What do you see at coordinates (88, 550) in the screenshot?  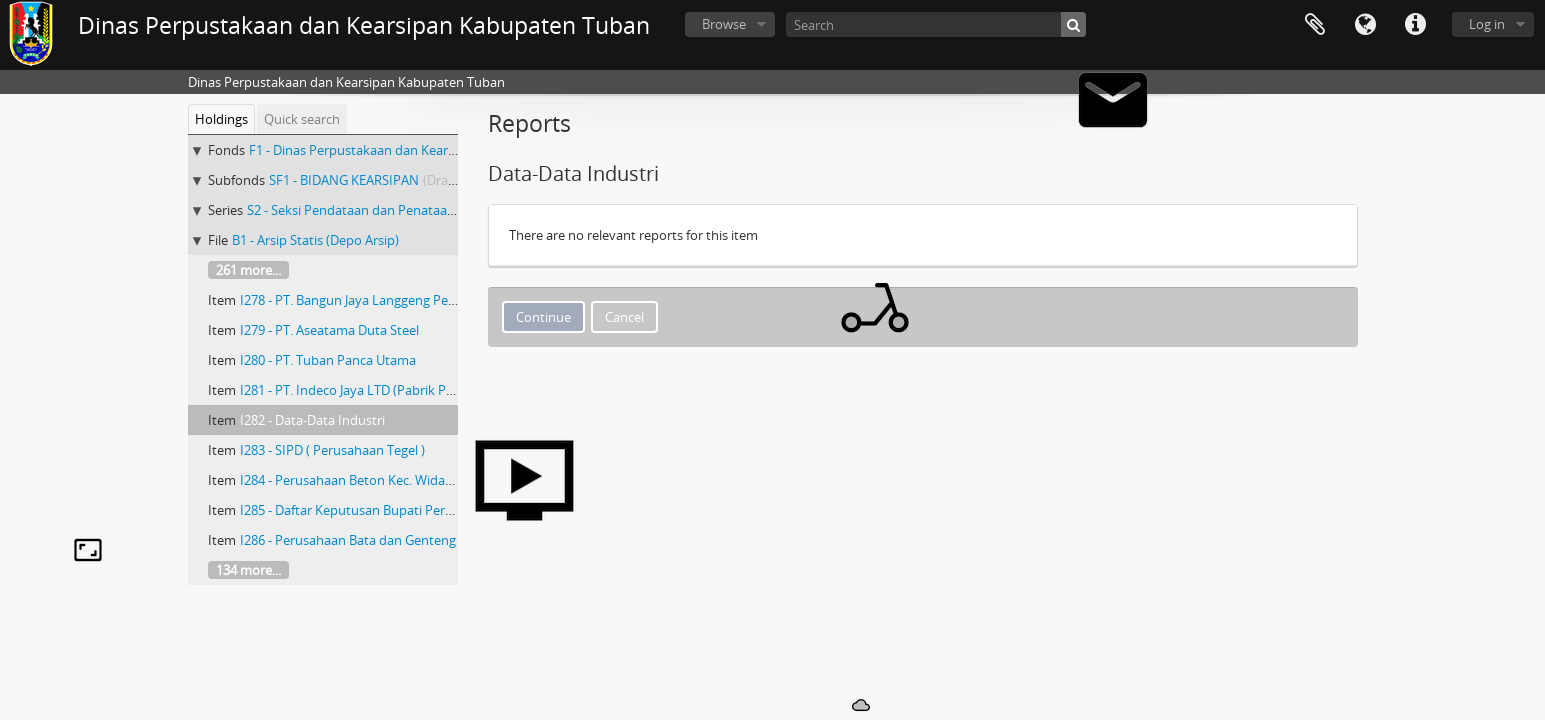 I see `adjust aspect ratio settings` at bounding box center [88, 550].